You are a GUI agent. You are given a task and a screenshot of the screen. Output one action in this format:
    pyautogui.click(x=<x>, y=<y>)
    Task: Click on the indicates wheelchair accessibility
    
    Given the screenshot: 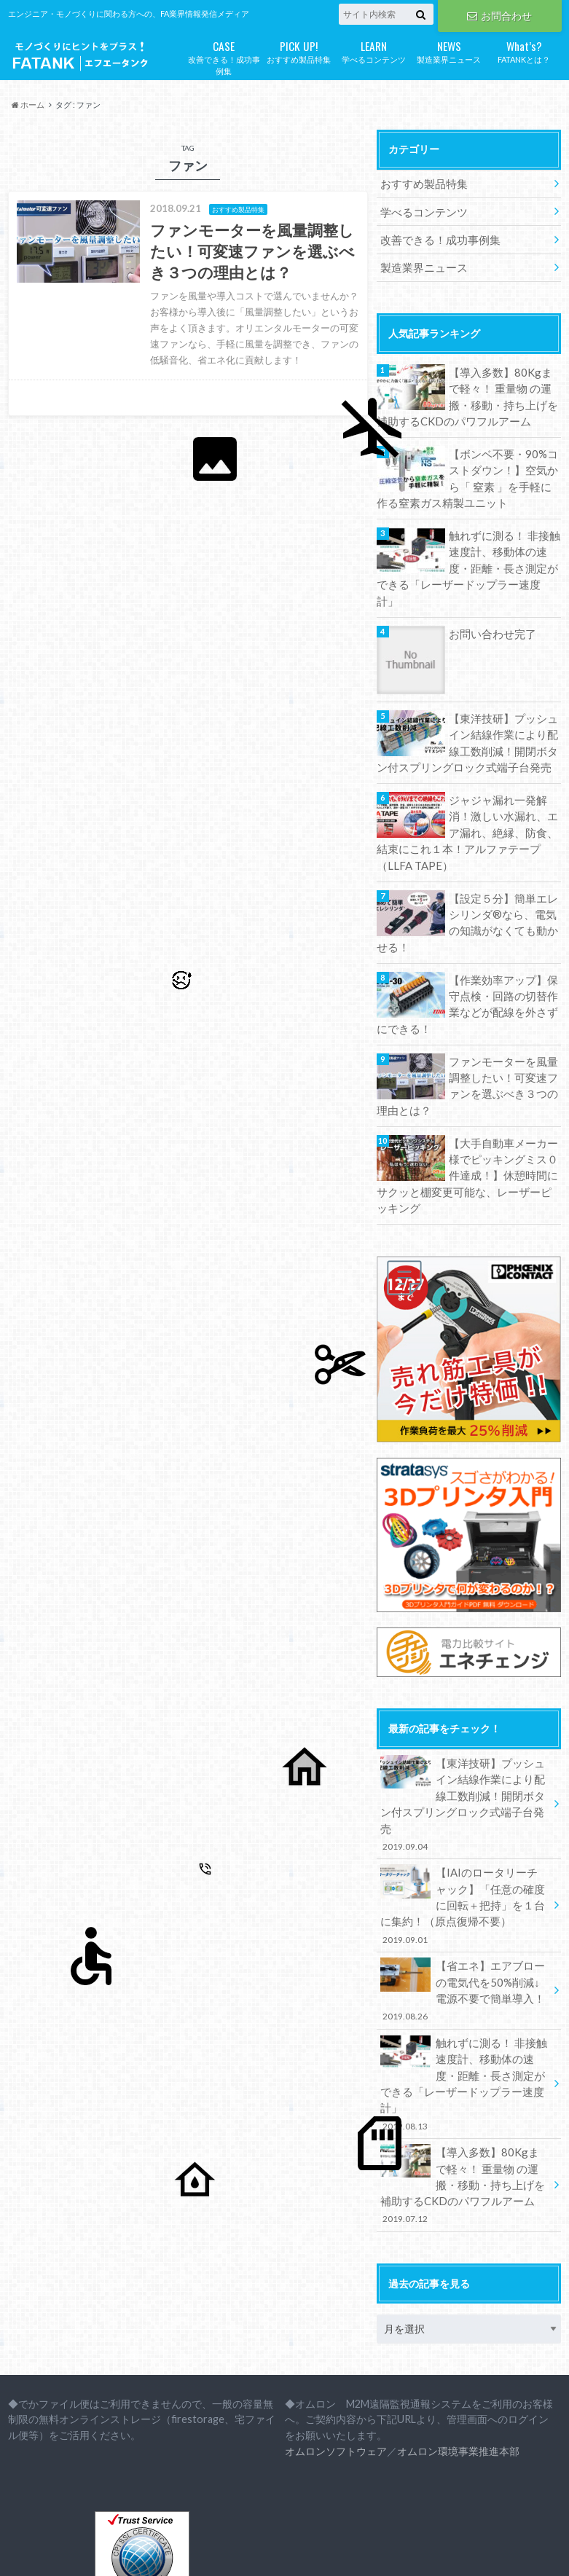 What is the action you would take?
    pyautogui.click(x=91, y=1956)
    